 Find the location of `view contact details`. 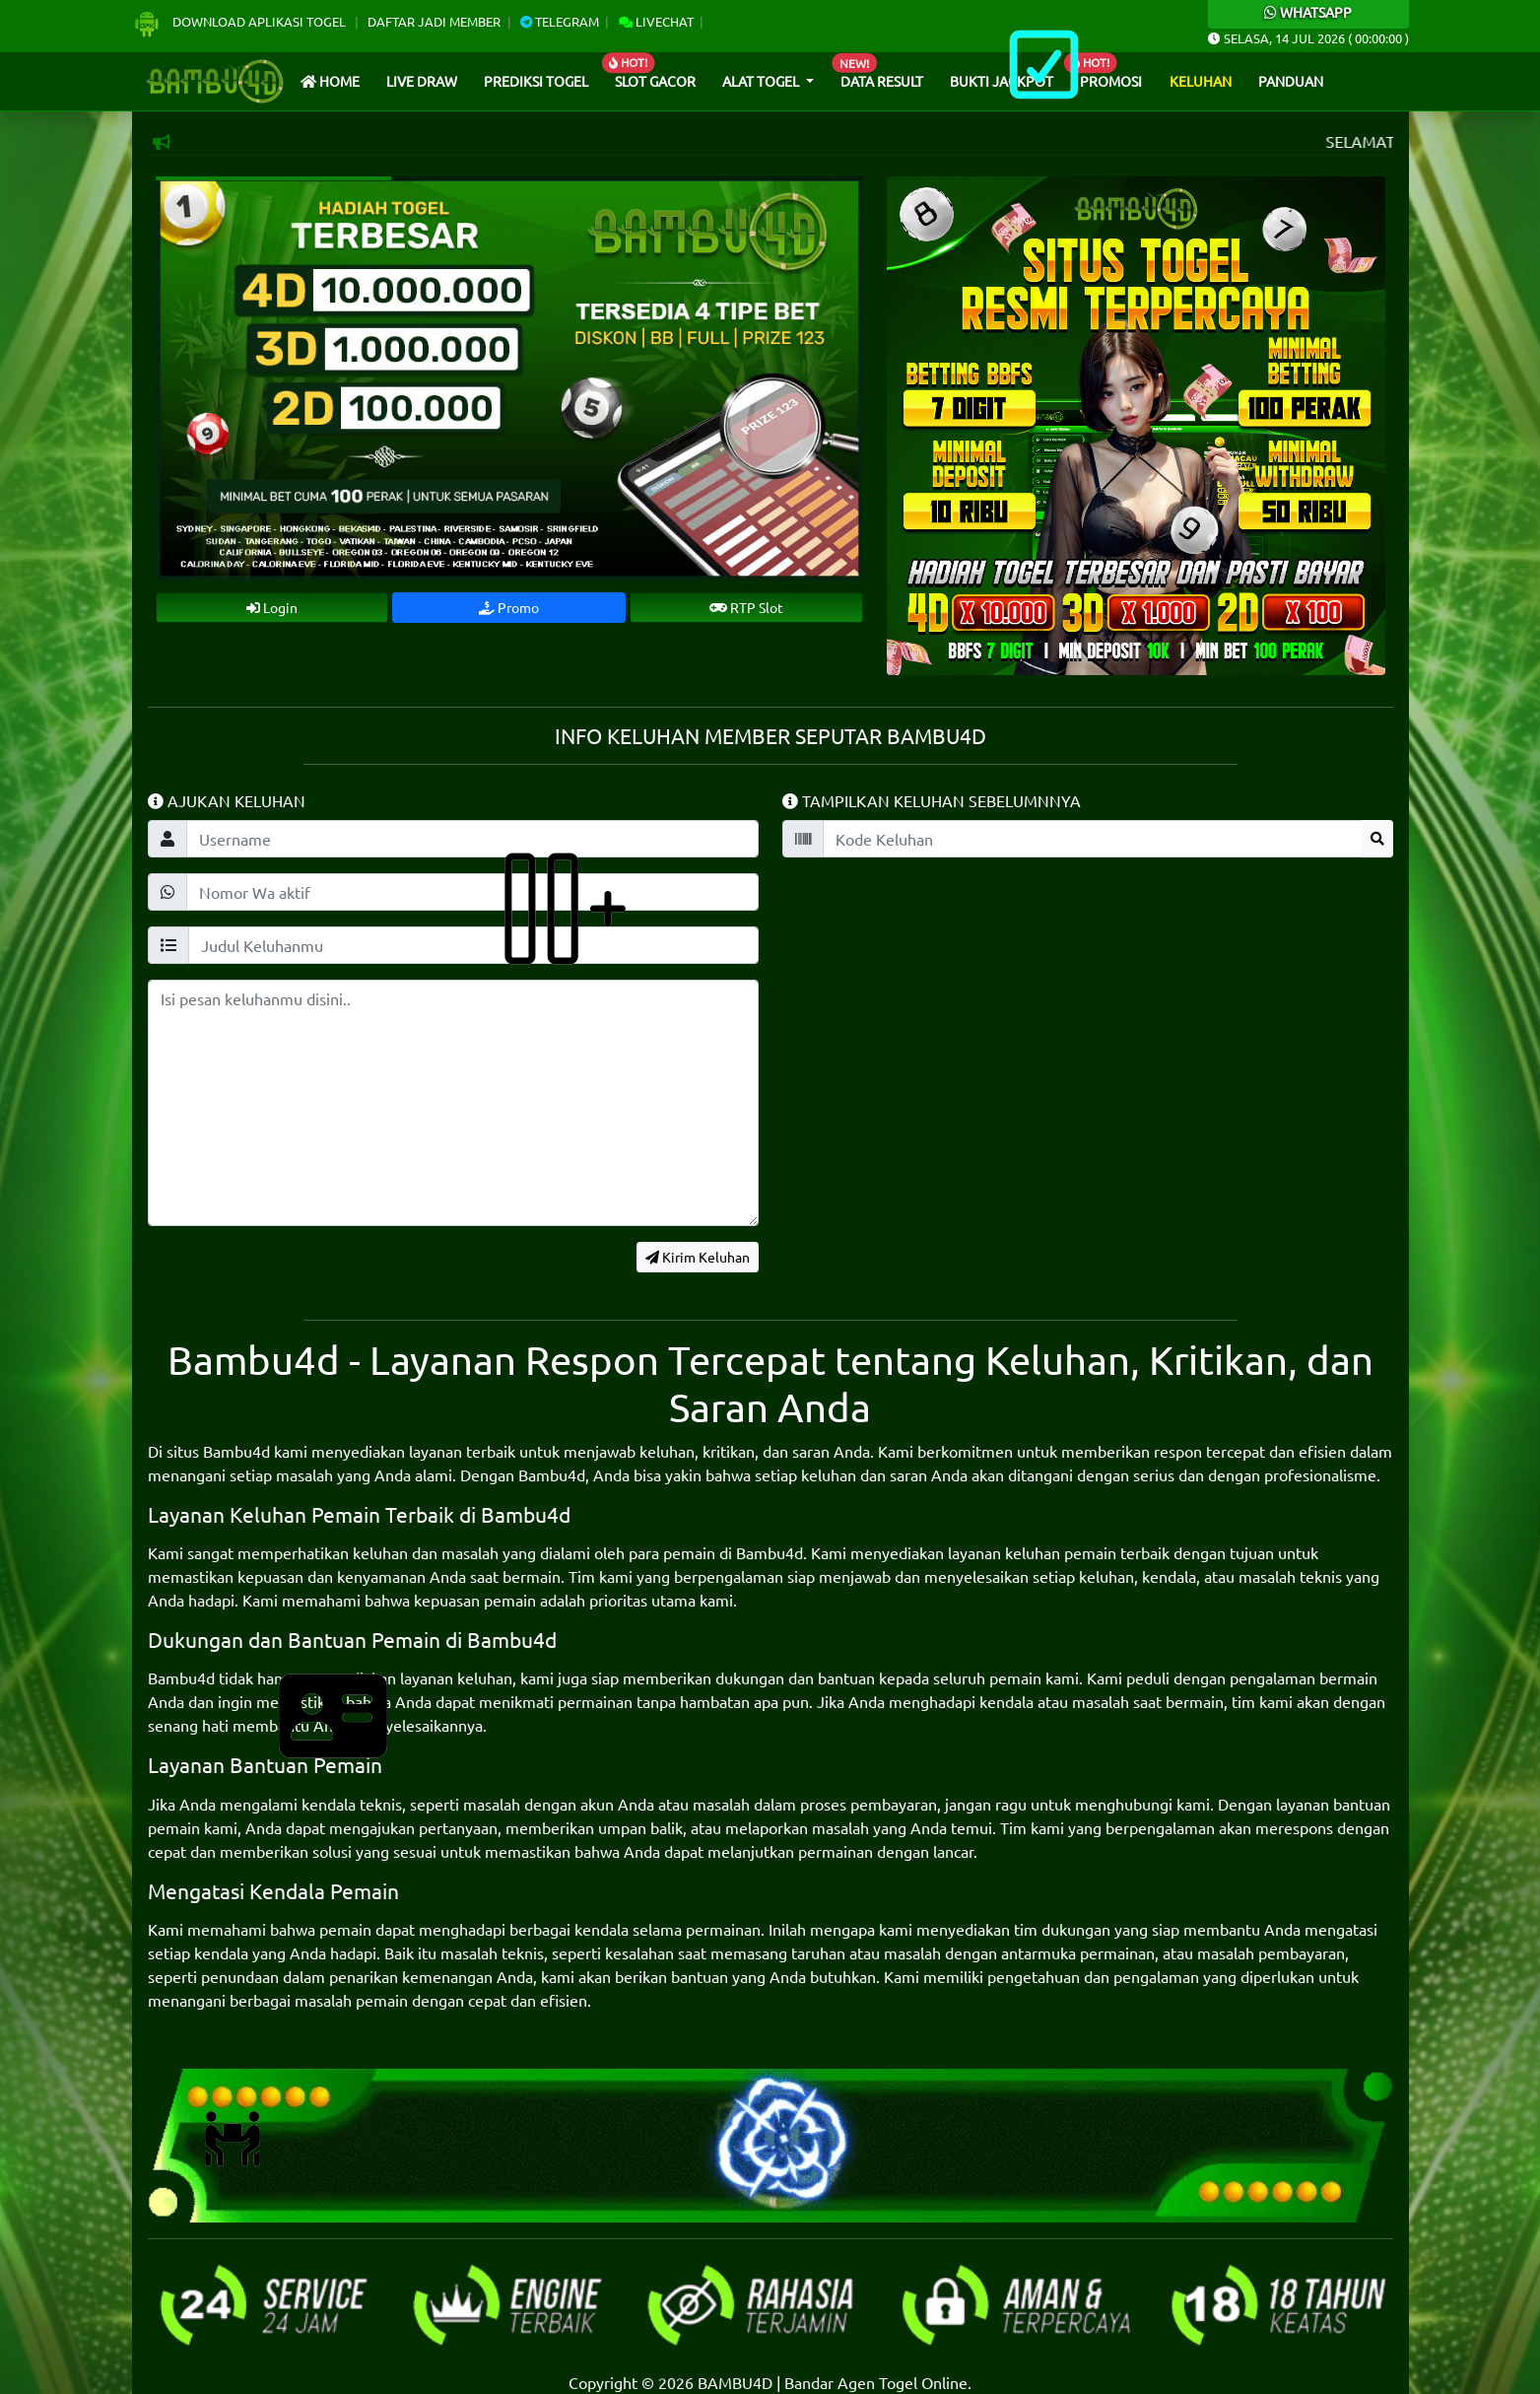

view contact details is located at coordinates (333, 1716).